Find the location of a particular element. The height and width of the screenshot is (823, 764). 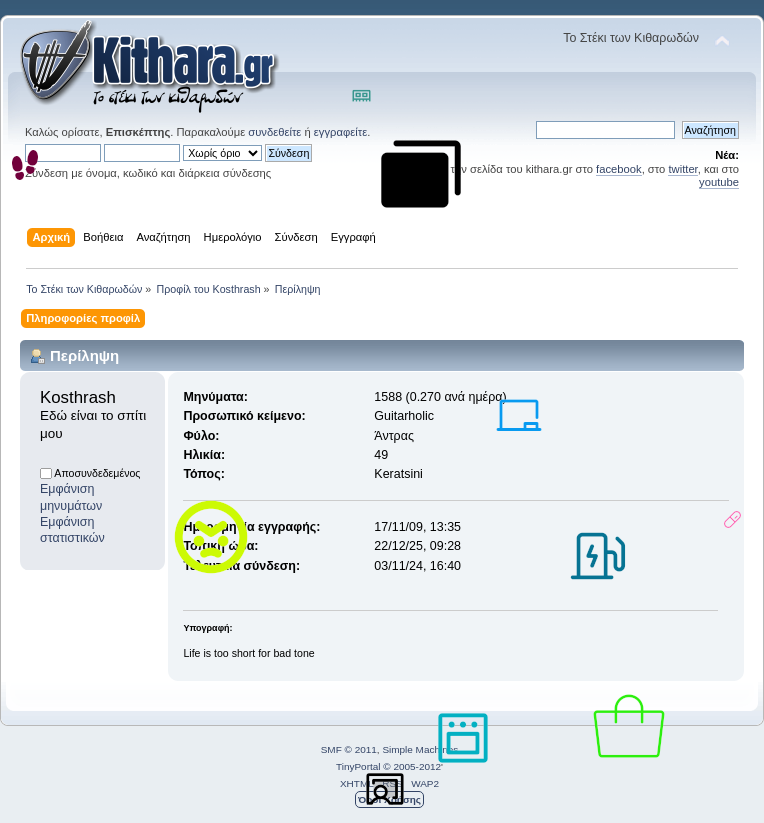

find nearby electric vehicle charging stations is located at coordinates (596, 556).